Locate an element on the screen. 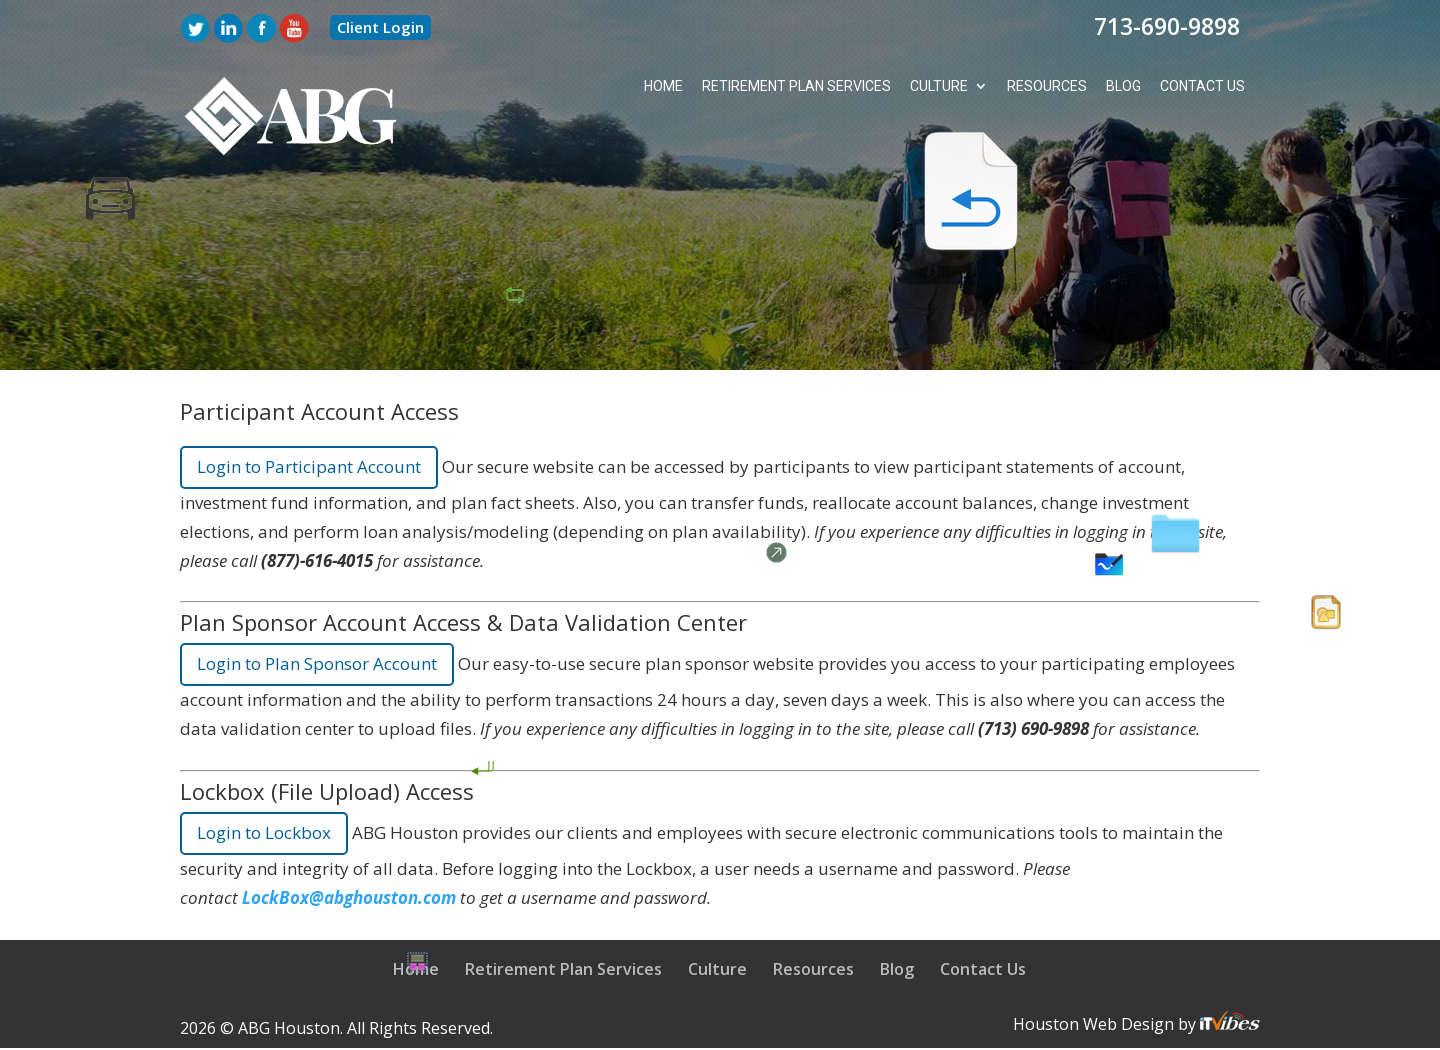  revert document to previous version is located at coordinates (971, 191).